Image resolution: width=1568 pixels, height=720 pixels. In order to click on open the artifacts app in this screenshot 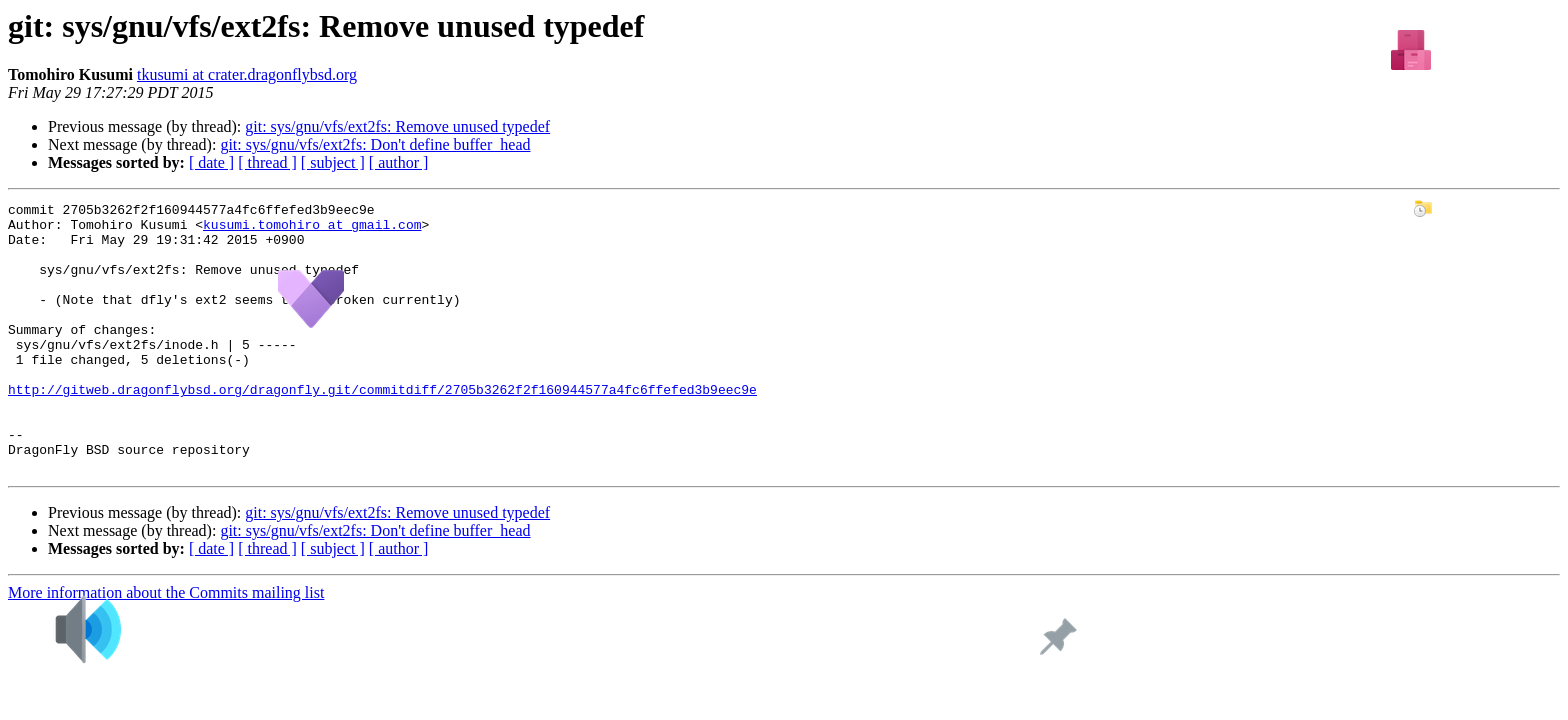, I will do `click(1411, 50)`.